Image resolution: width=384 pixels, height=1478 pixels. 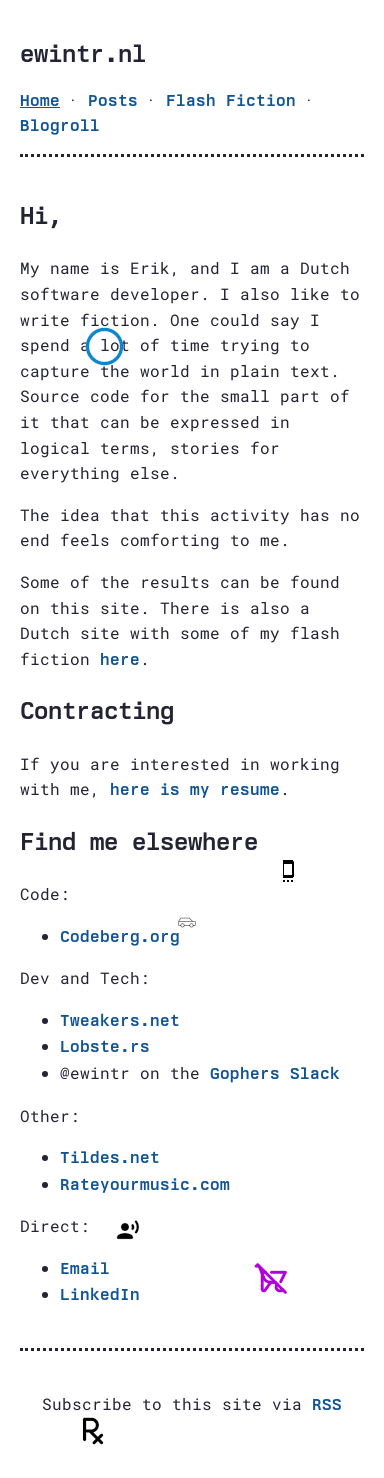 What do you see at coordinates (271, 1278) in the screenshot?
I see `remove item from garden cart` at bounding box center [271, 1278].